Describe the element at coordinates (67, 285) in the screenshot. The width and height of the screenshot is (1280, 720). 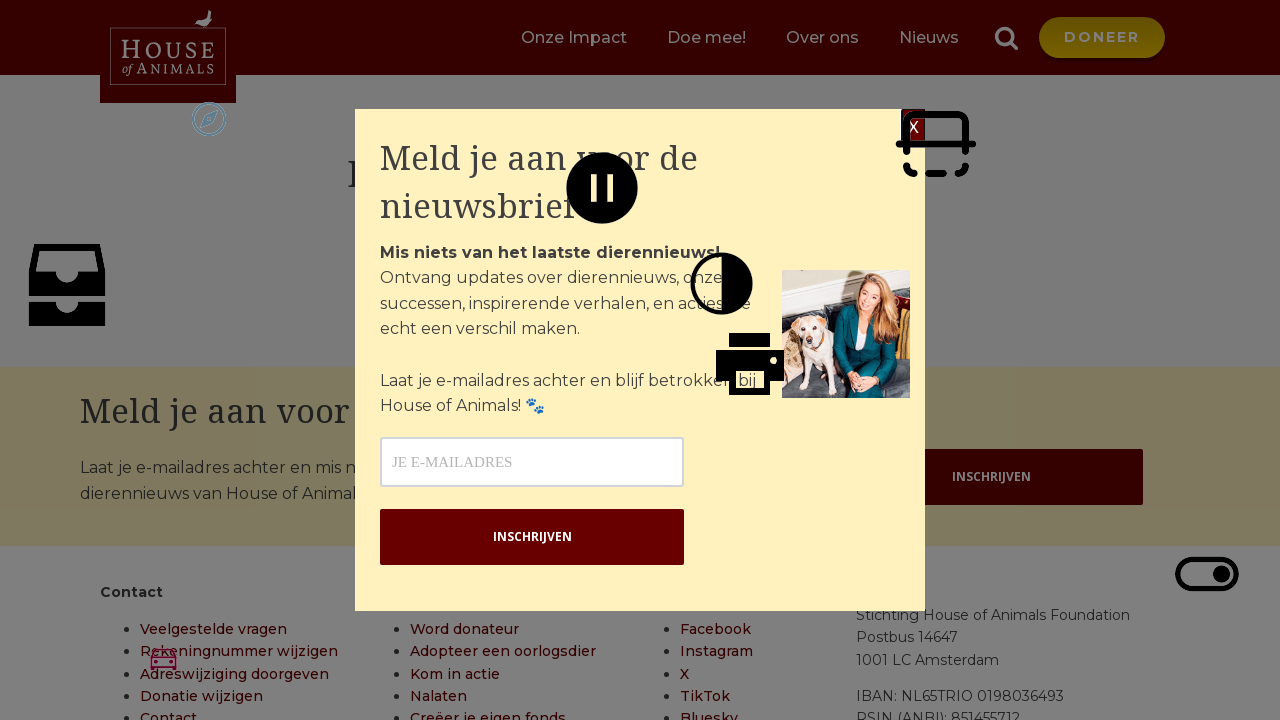
I see `access stacked file trays or inbox folders` at that location.